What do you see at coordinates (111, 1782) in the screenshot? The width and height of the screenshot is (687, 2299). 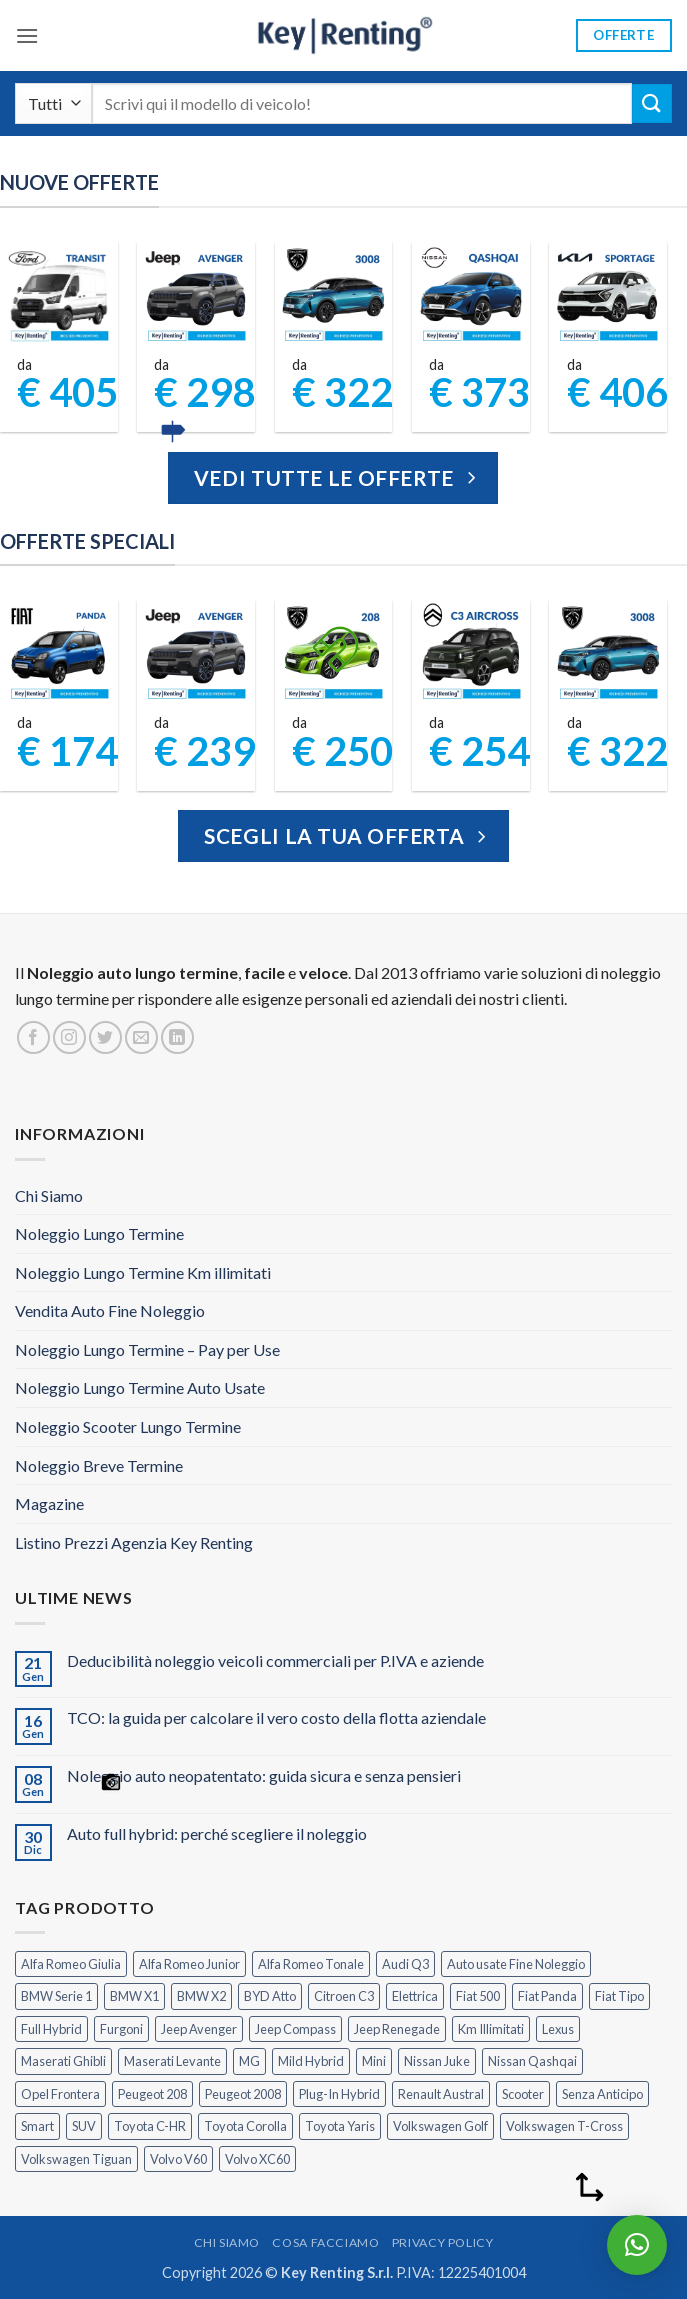 I see `apply black and white filter to photo` at bounding box center [111, 1782].